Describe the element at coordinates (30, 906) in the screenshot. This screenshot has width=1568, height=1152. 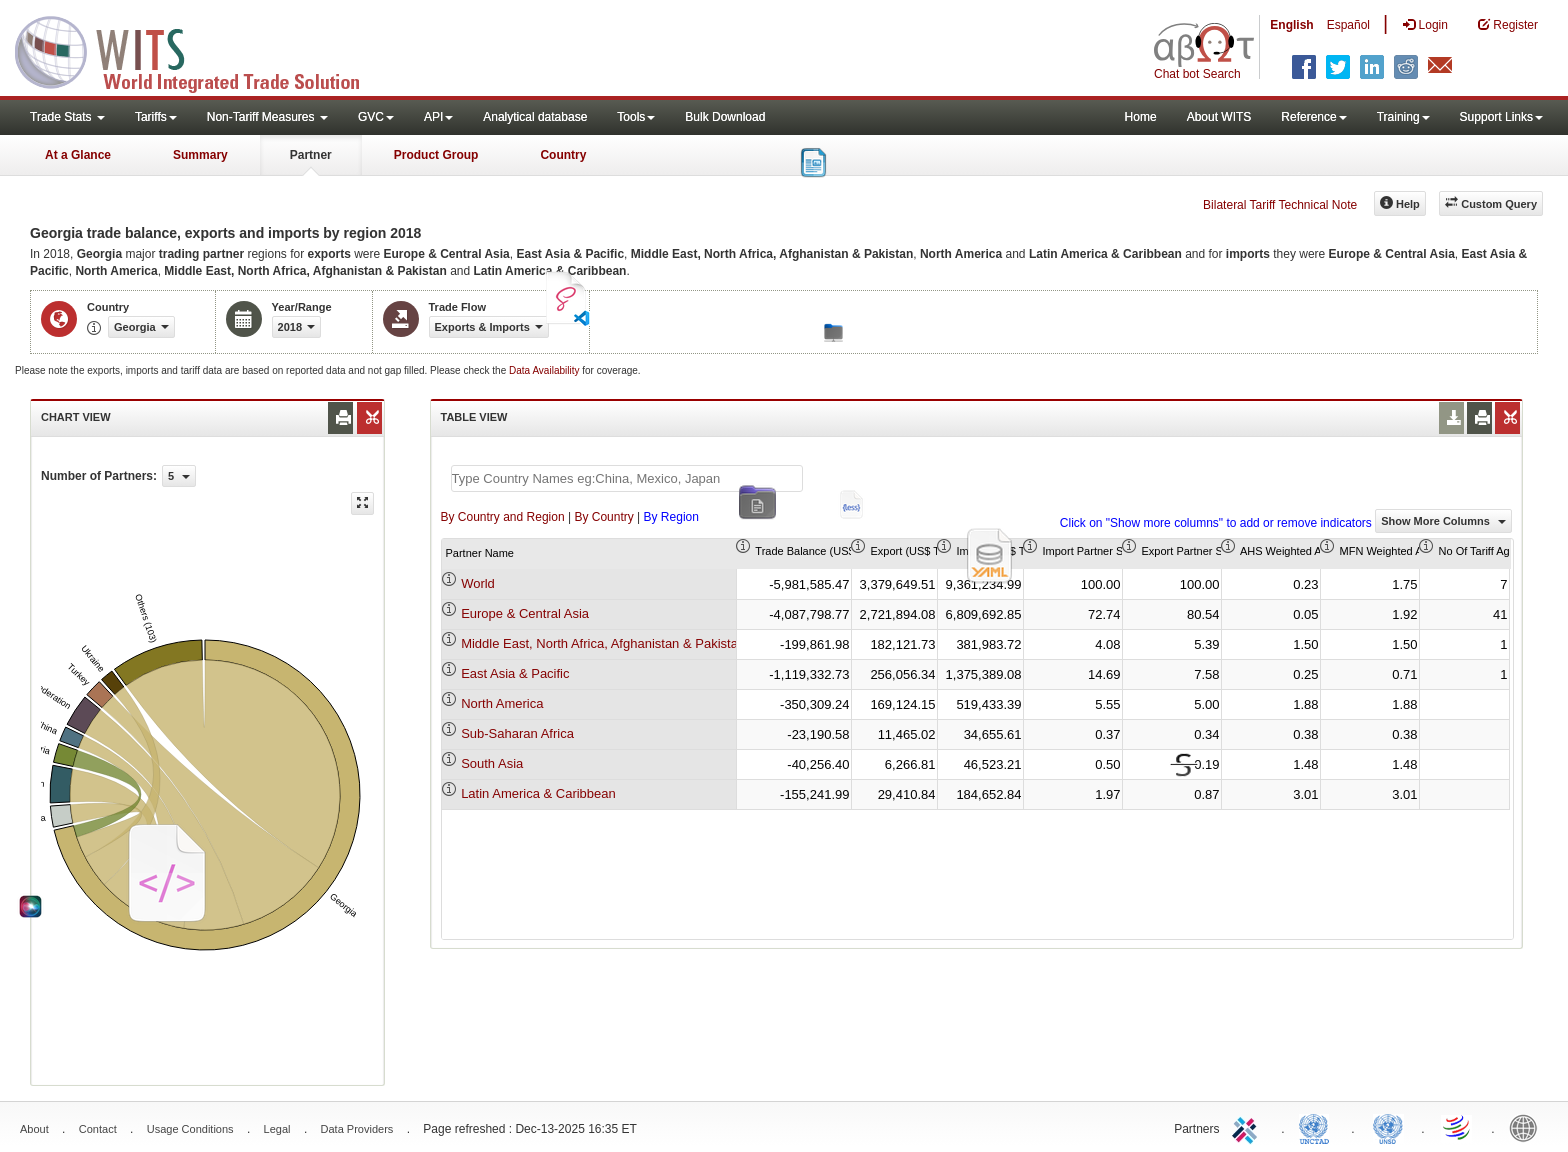
I see `activate siri voice assistant` at that location.